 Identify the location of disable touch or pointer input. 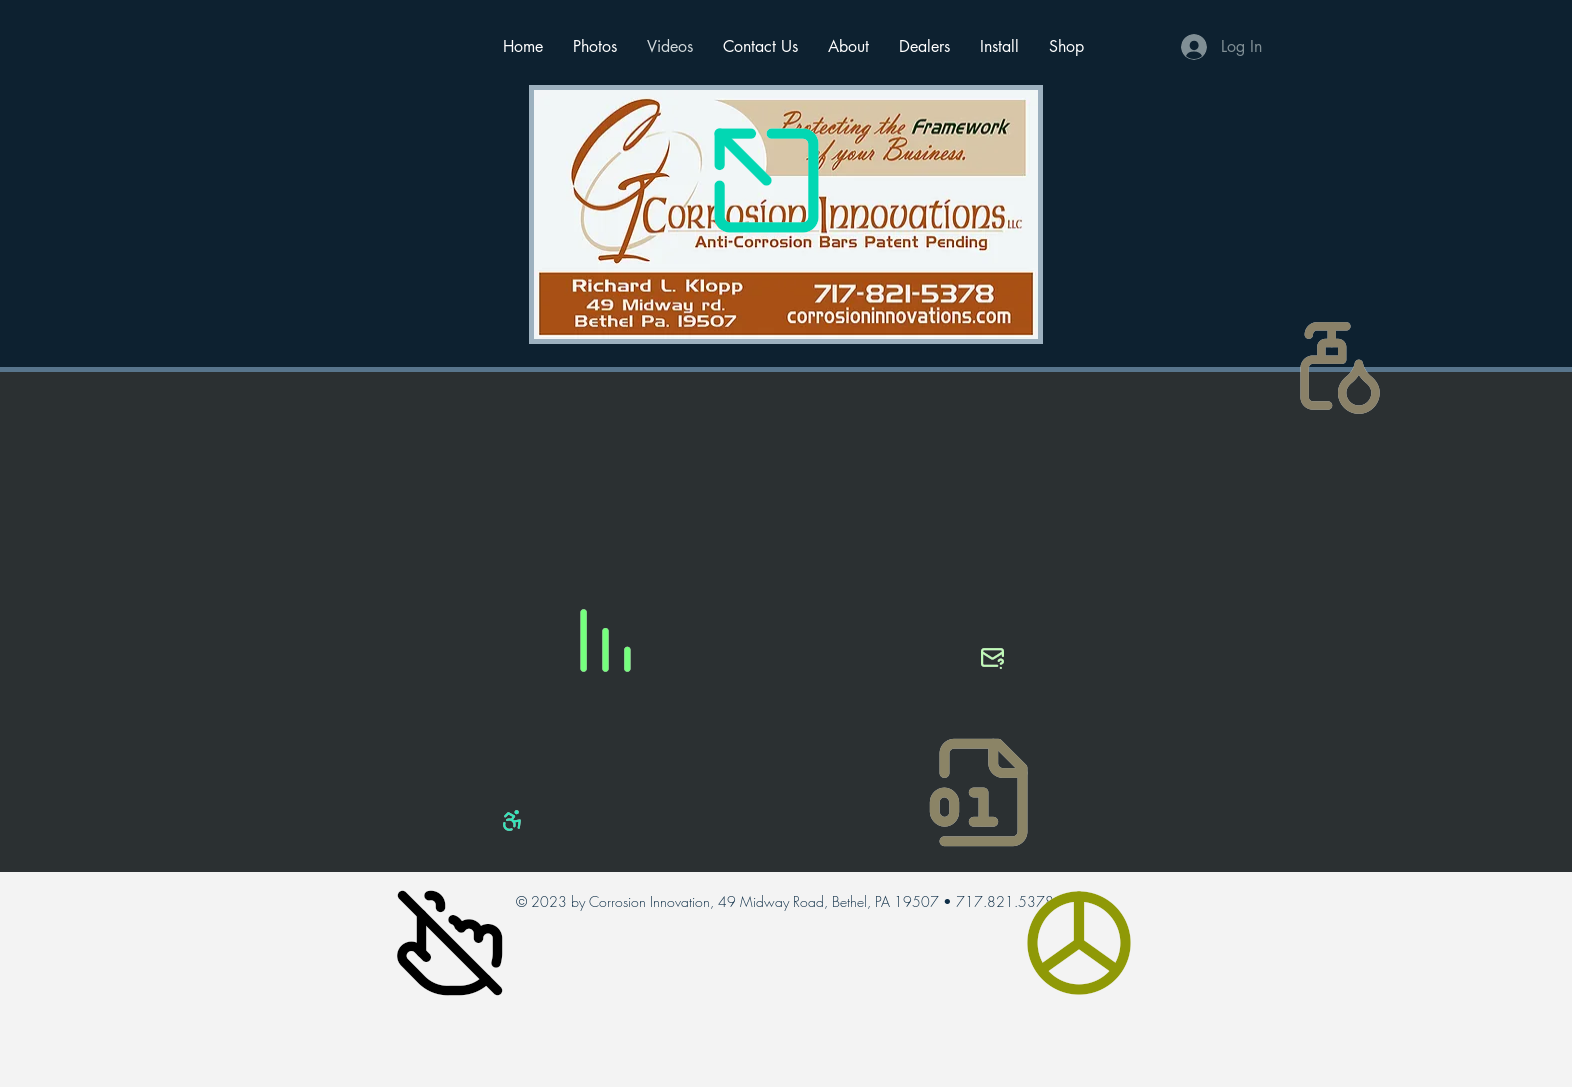
(450, 943).